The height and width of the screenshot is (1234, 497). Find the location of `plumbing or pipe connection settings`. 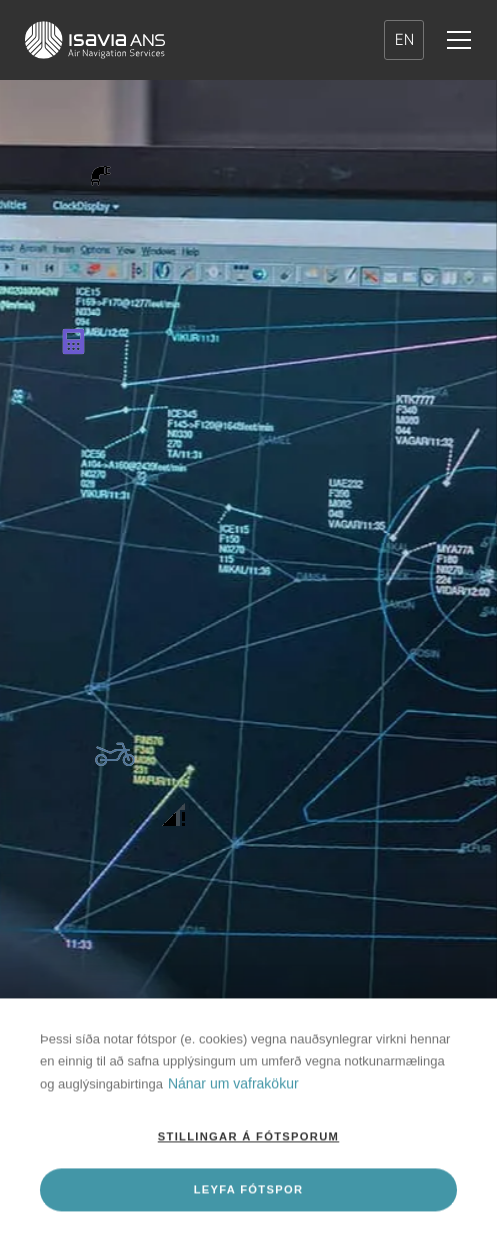

plumbing or pipe connection settings is located at coordinates (100, 175).